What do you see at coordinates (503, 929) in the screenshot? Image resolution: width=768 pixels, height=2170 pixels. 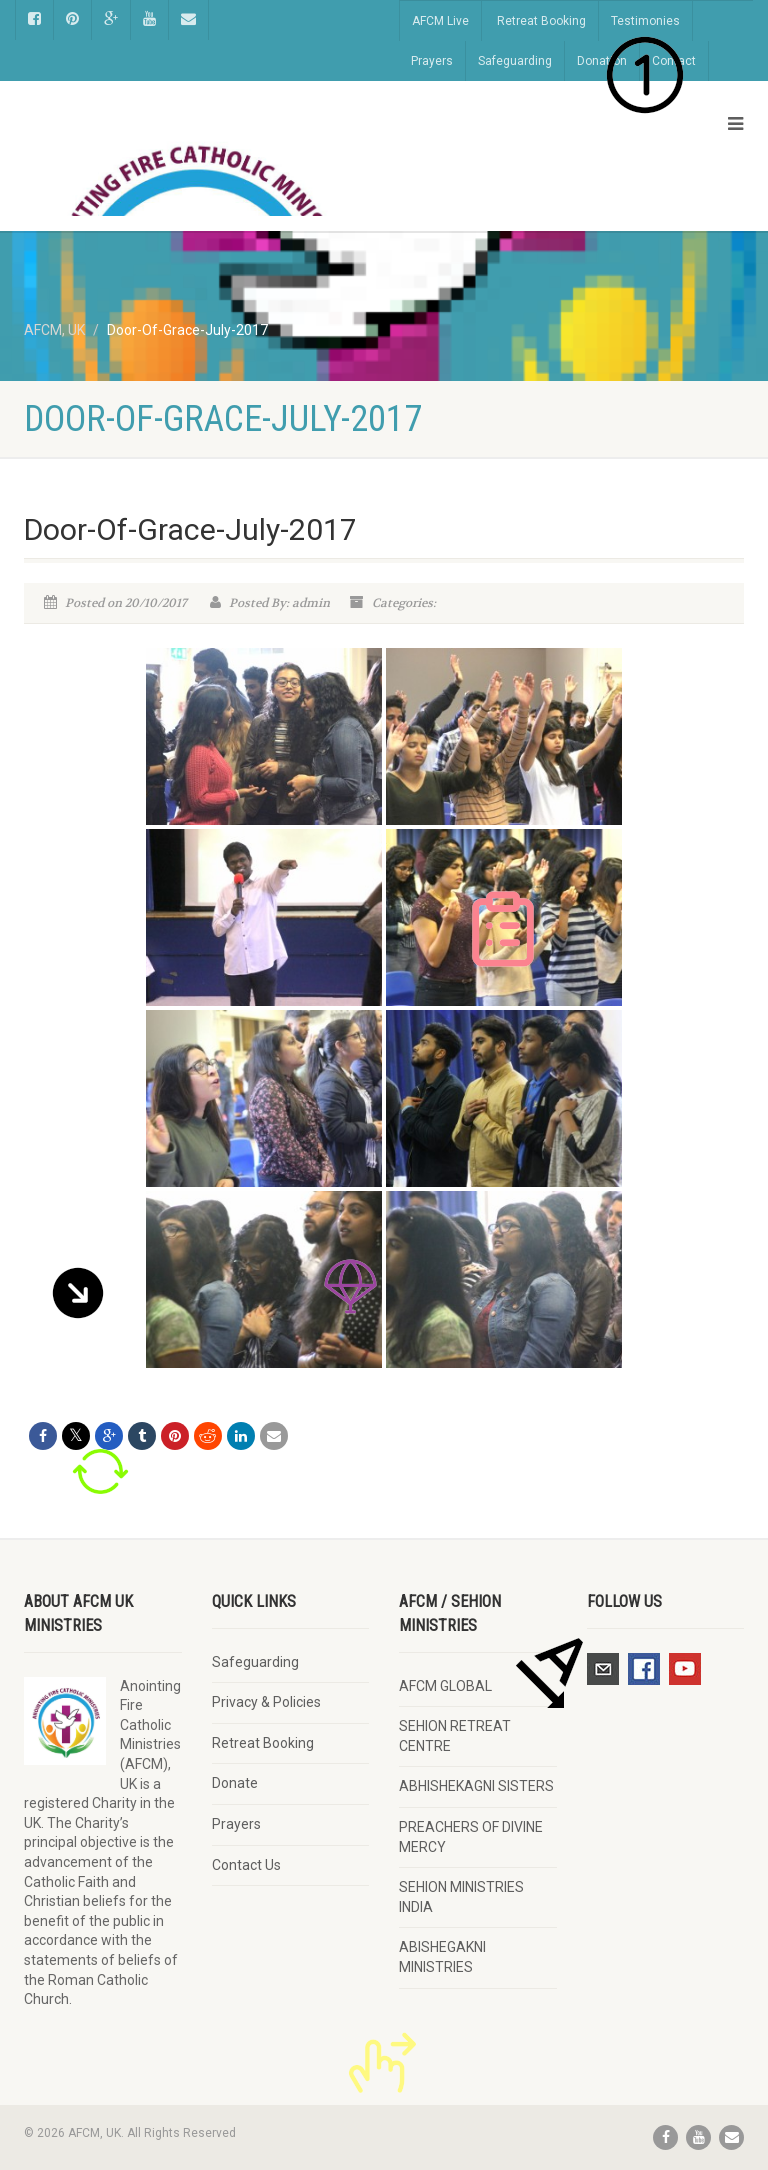 I see `view task list or checklist` at bounding box center [503, 929].